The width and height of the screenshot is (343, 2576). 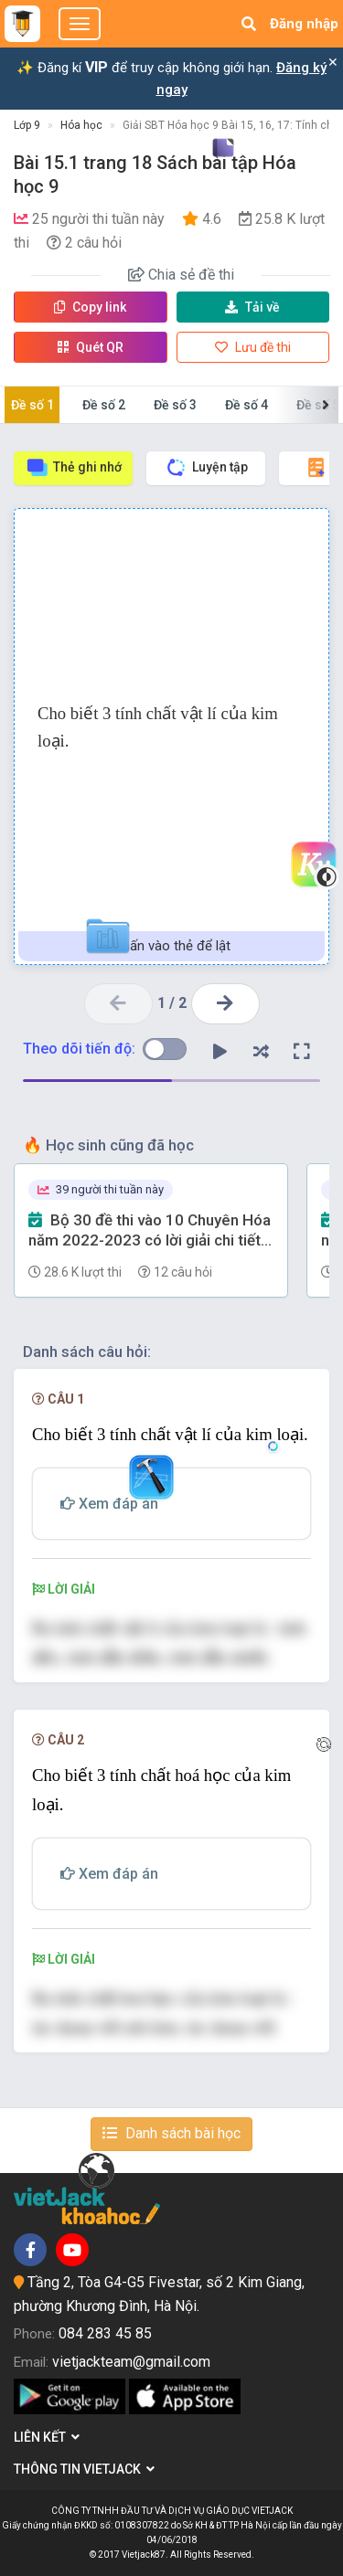 What do you see at coordinates (151, 1477) in the screenshot?
I see `open jockey media player app` at bounding box center [151, 1477].